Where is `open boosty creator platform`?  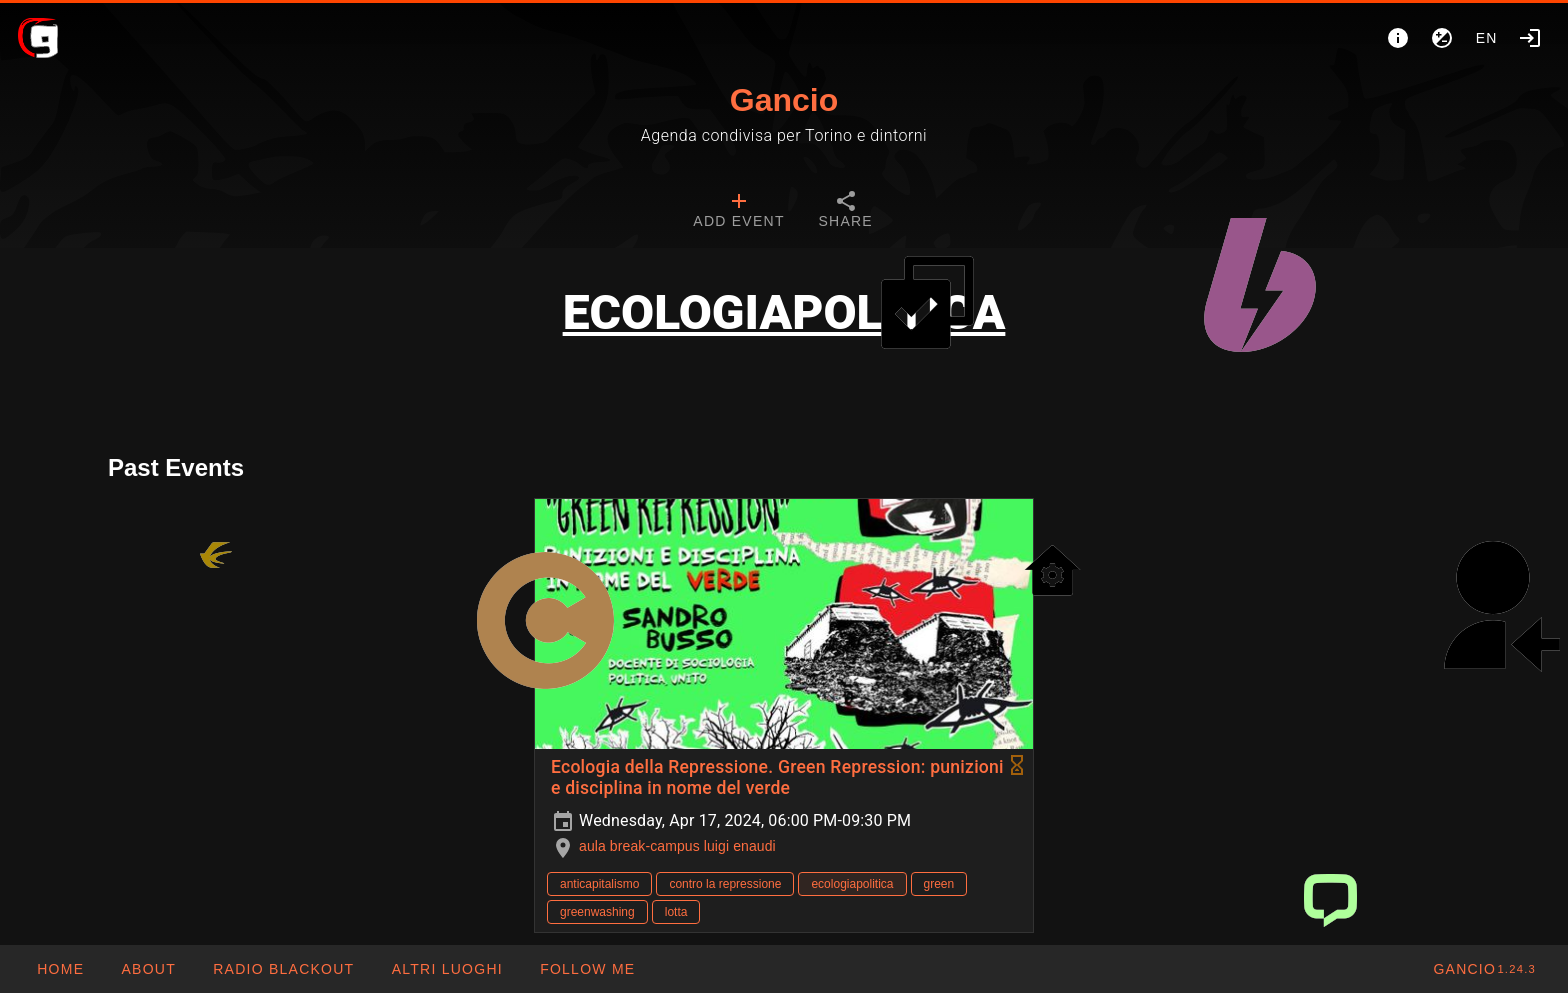 open boosty creator platform is located at coordinates (1260, 285).